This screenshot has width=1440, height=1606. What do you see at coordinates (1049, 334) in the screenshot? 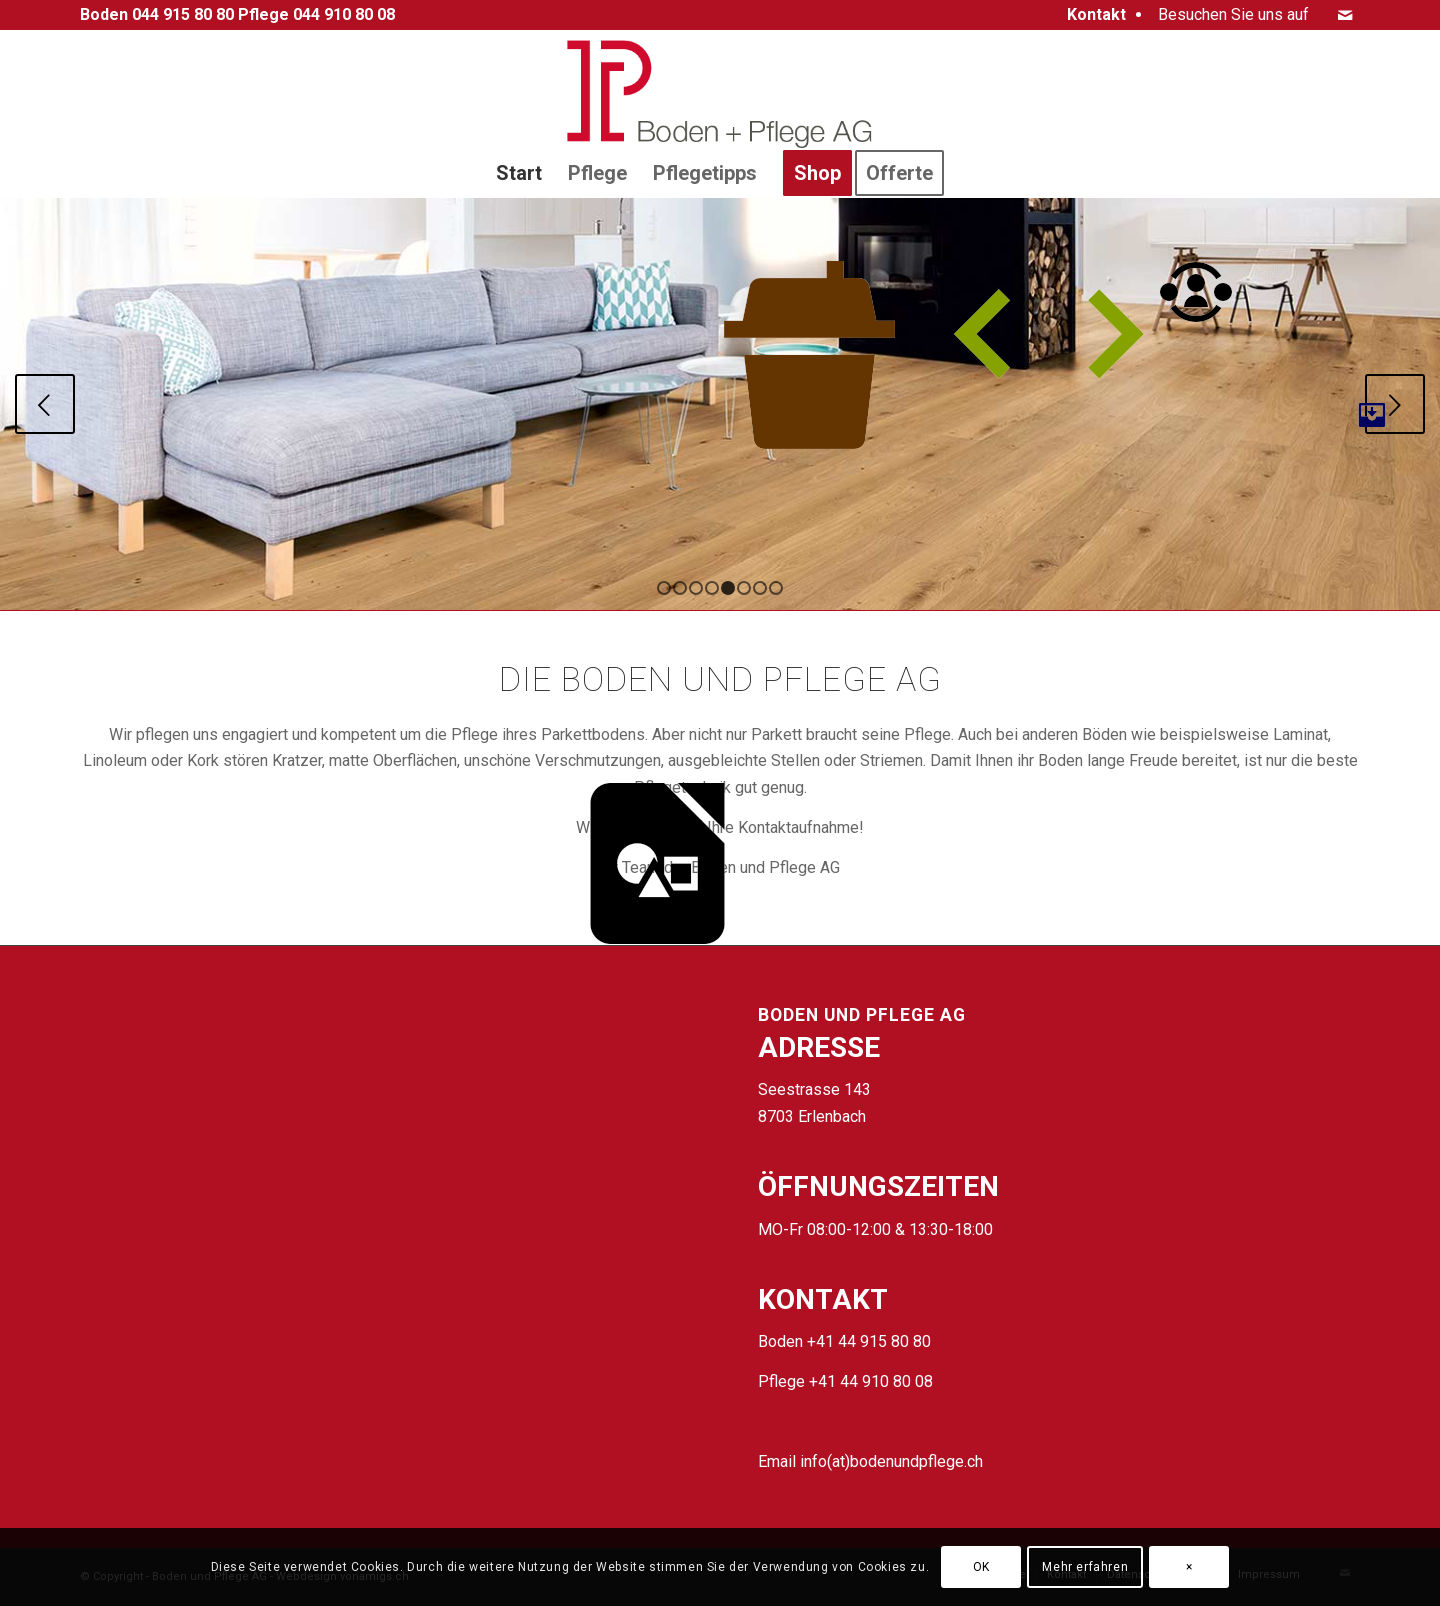
I see `view or edit source code` at bounding box center [1049, 334].